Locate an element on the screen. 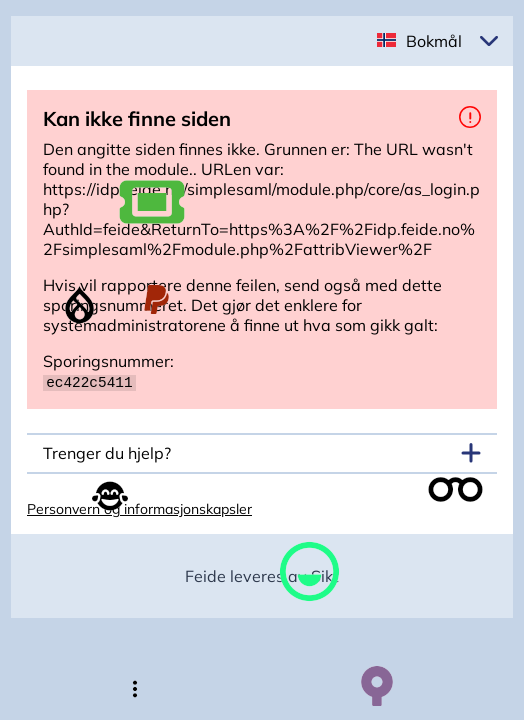 The width and height of the screenshot is (524, 720). drupal content management system logo is located at coordinates (79, 304).